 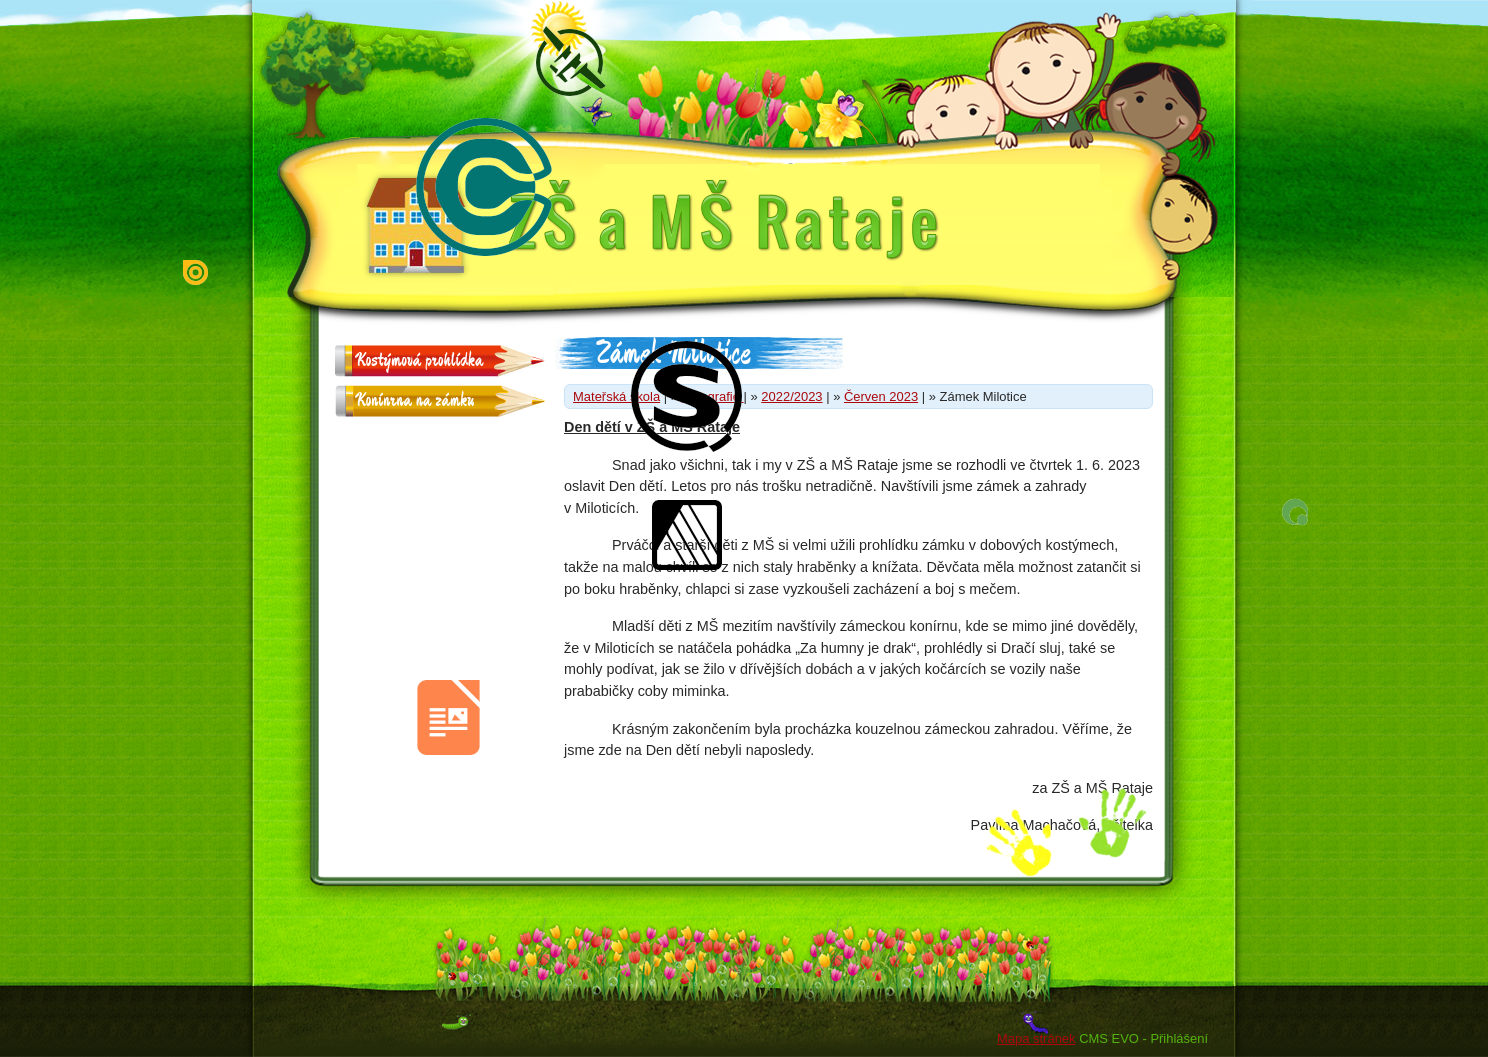 What do you see at coordinates (571, 61) in the screenshot?
I see `open the Floatplane streaming platform` at bounding box center [571, 61].